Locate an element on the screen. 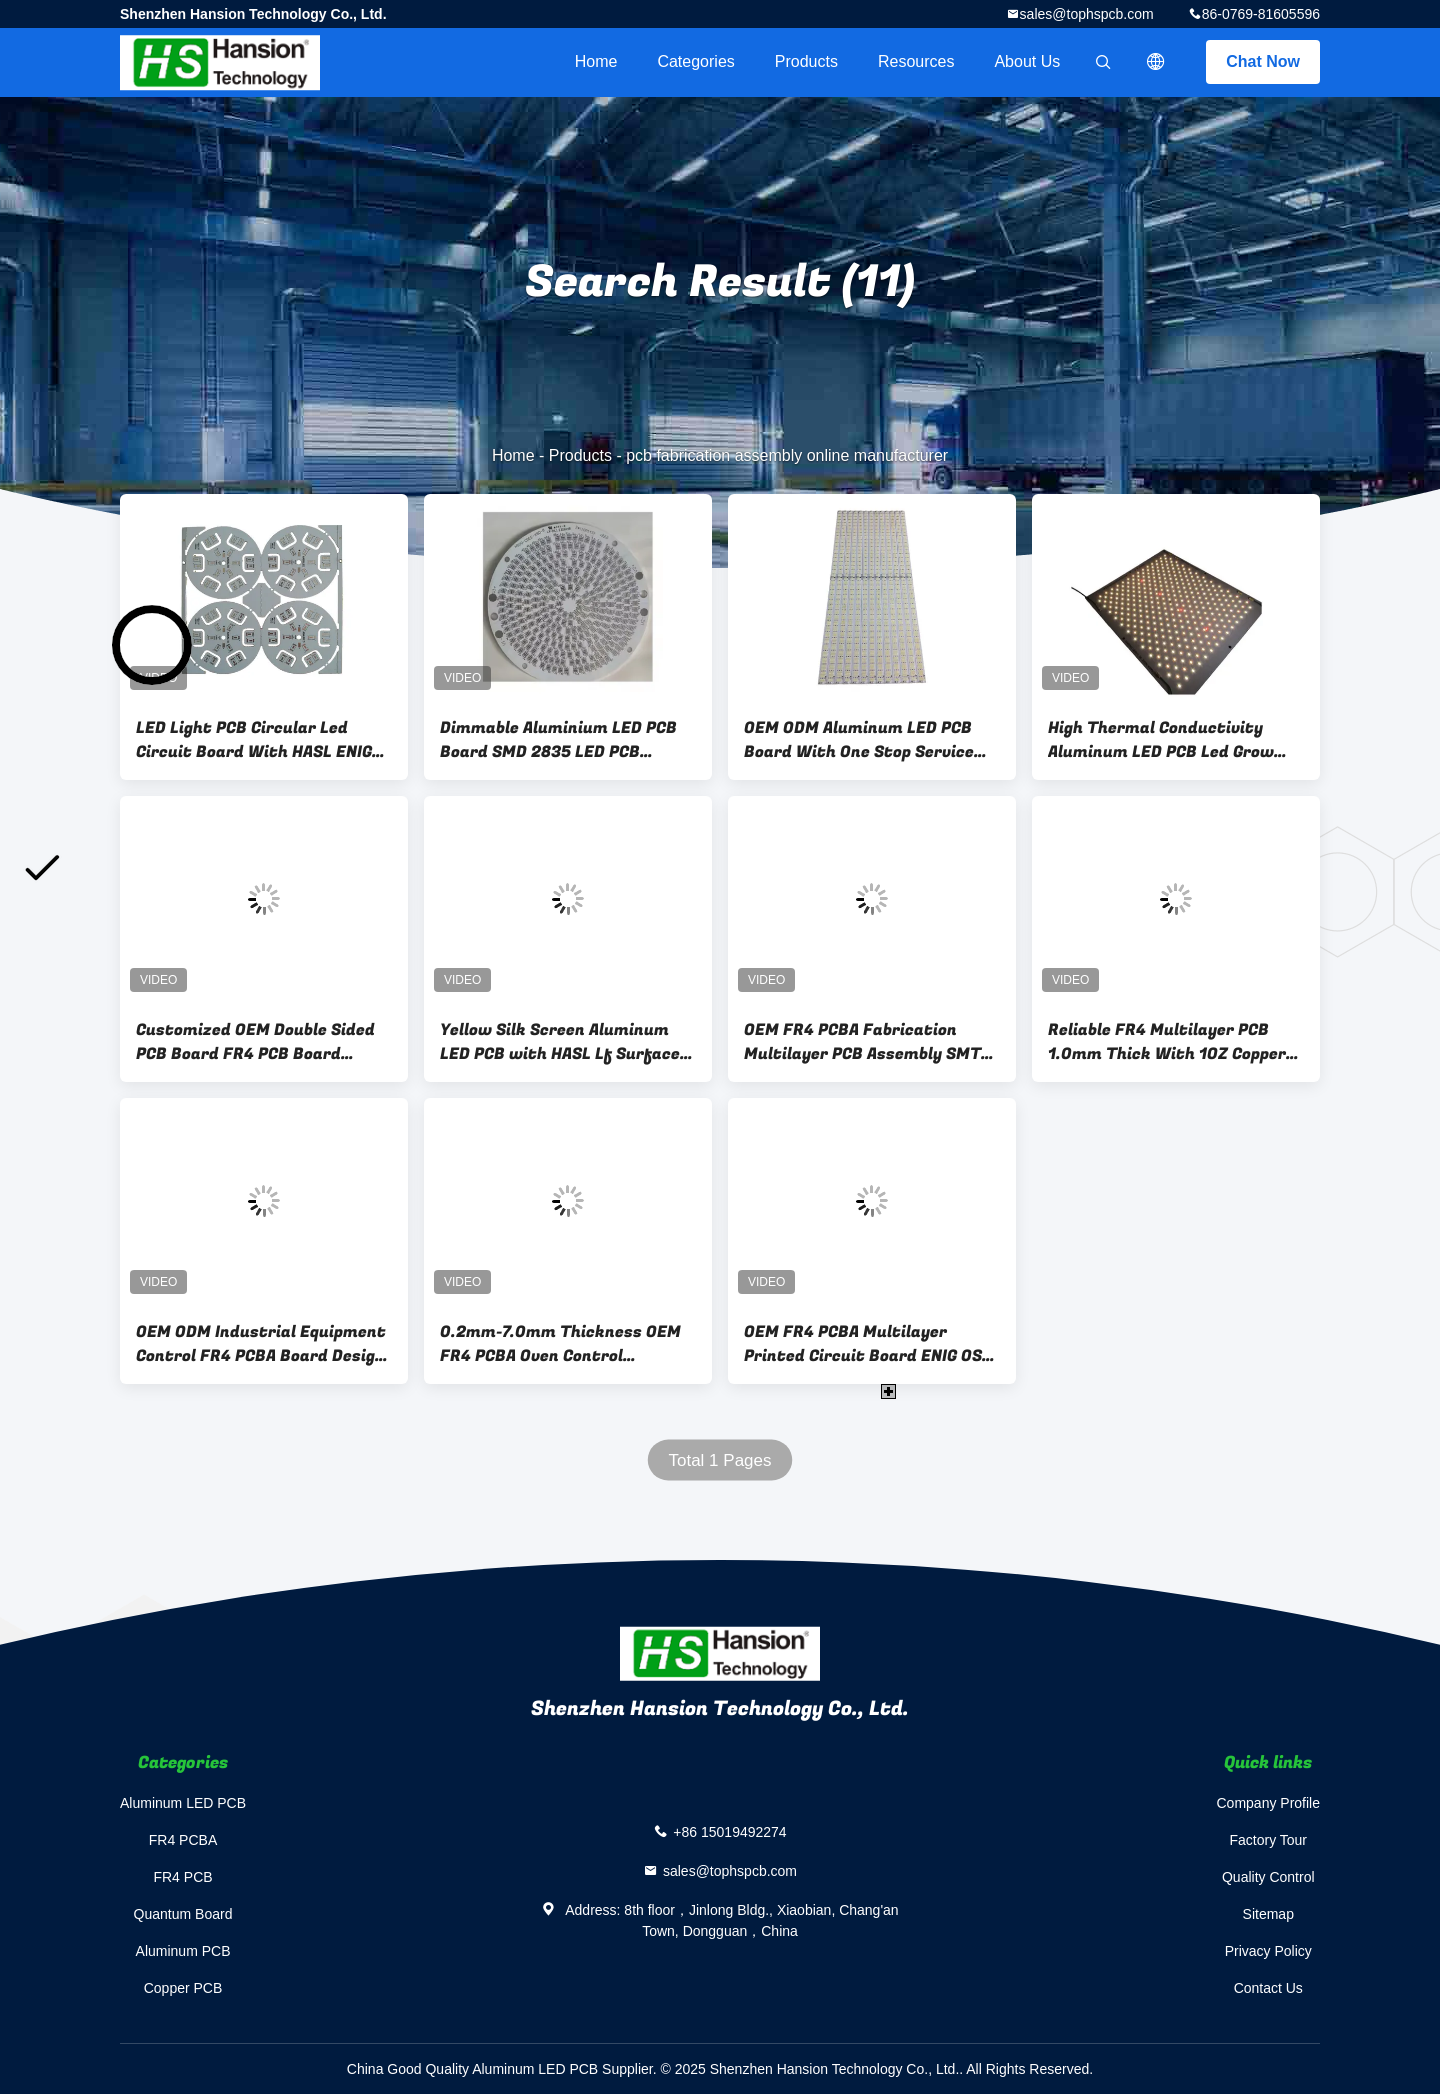  unselected radio button or toggle option is located at coordinates (152, 645).